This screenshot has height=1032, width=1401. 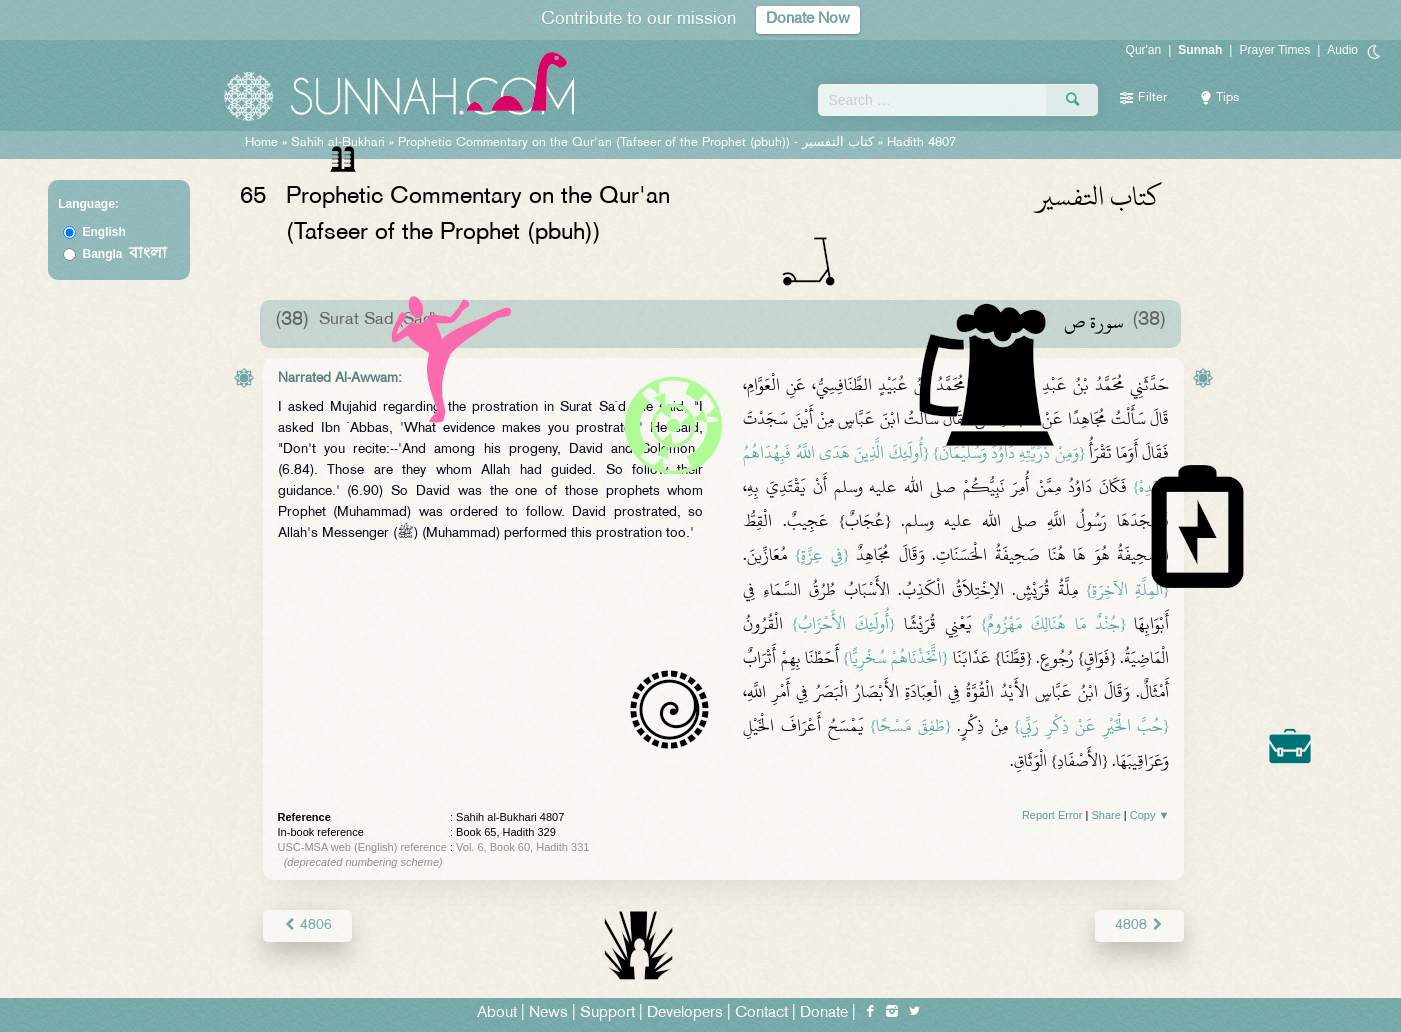 What do you see at coordinates (673, 425) in the screenshot?
I see `track digital footprint or online activity` at bounding box center [673, 425].